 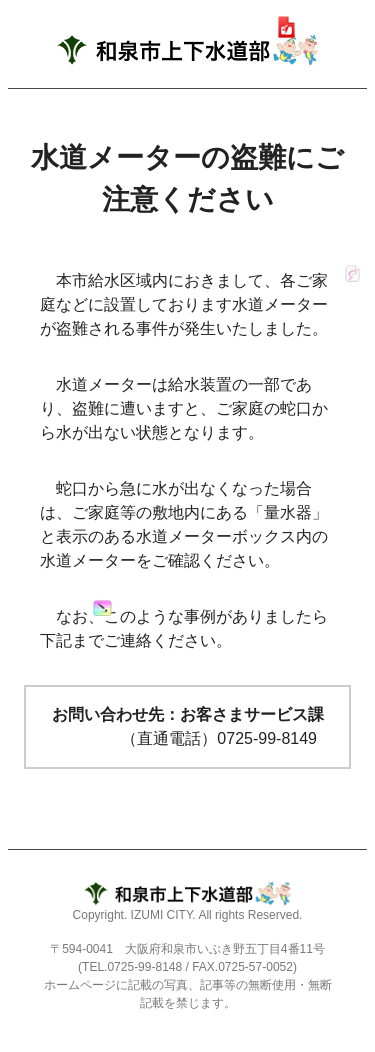 What do you see at coordinates (102, 607) in the screenshot?
I see `open a Krita project file` at bounding box center [102, 607].